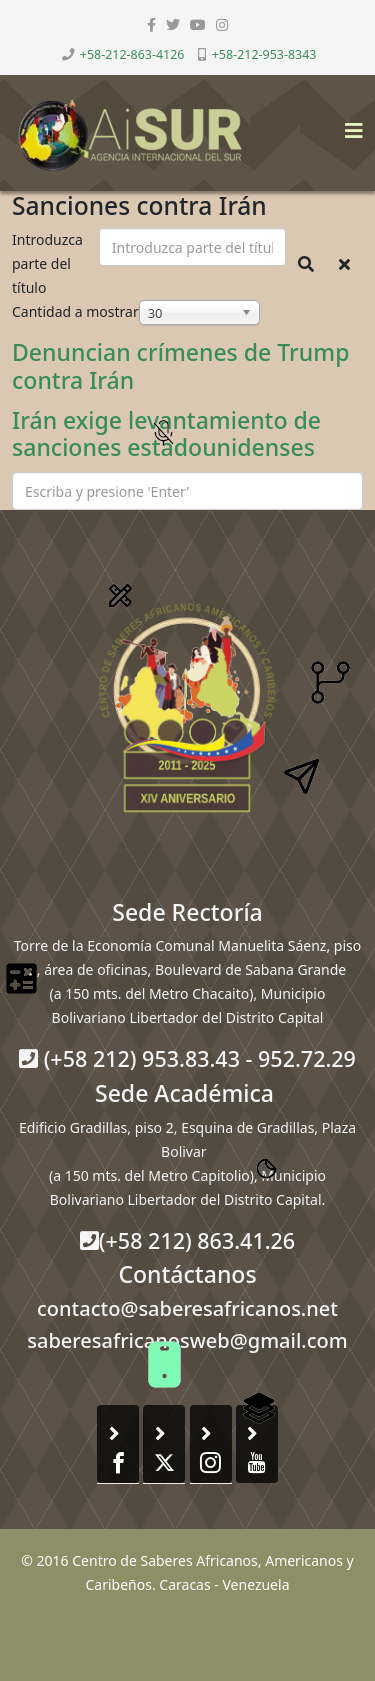 This screenshot has width=375, height=1681. What do you see at coordinates (21, 978) in the screenshot?
I see `open calculator or math tools` at bounding box center [21, 978].